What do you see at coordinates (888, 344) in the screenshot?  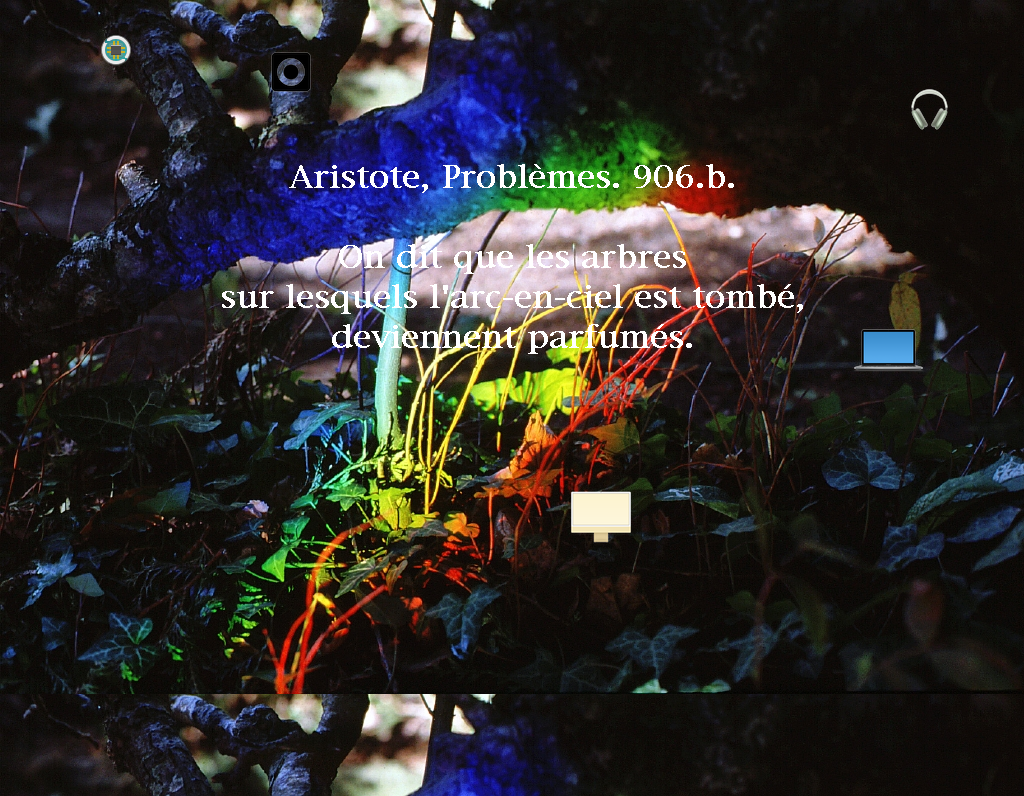 I see `represents a macbook pro device in system settings` at bounding box center [888, 344].